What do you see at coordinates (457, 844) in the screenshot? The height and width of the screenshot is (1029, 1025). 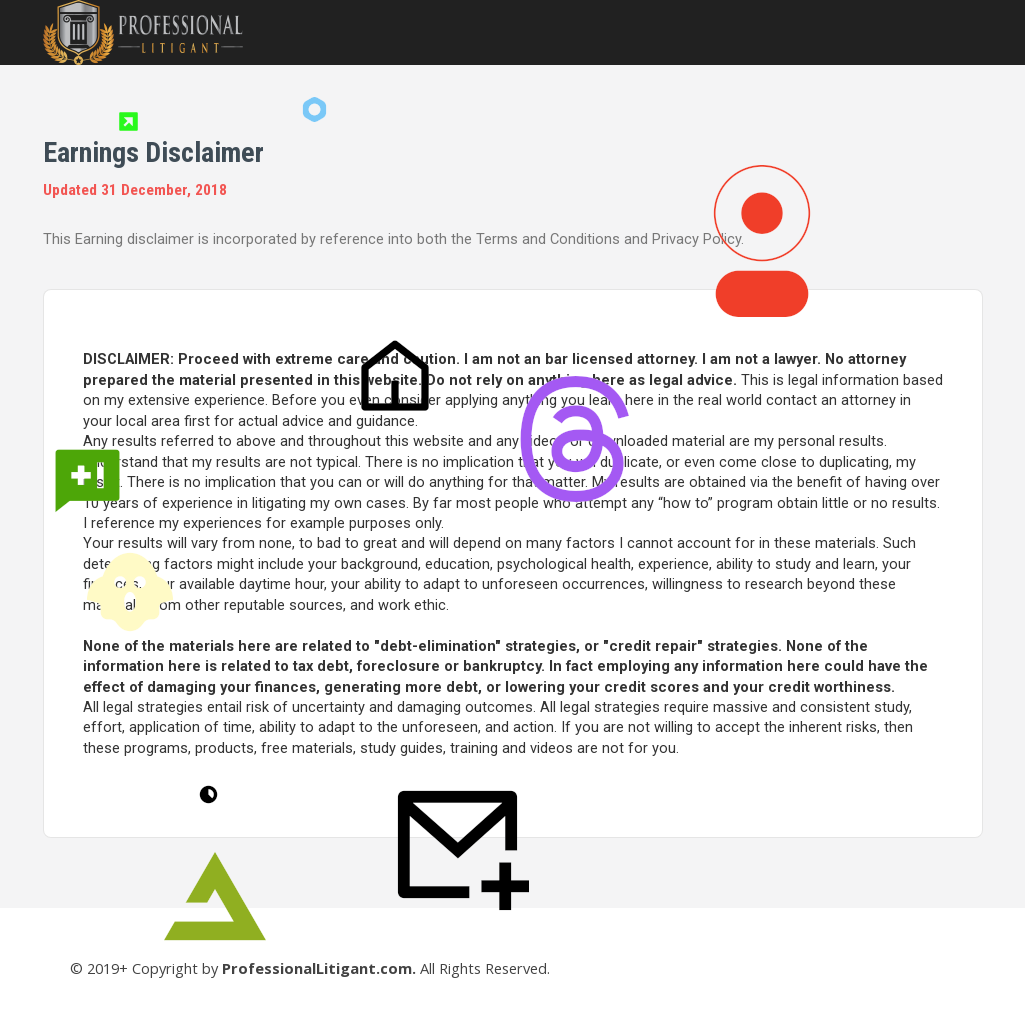 I see `compose a new email` at bounding box center [457, 844].